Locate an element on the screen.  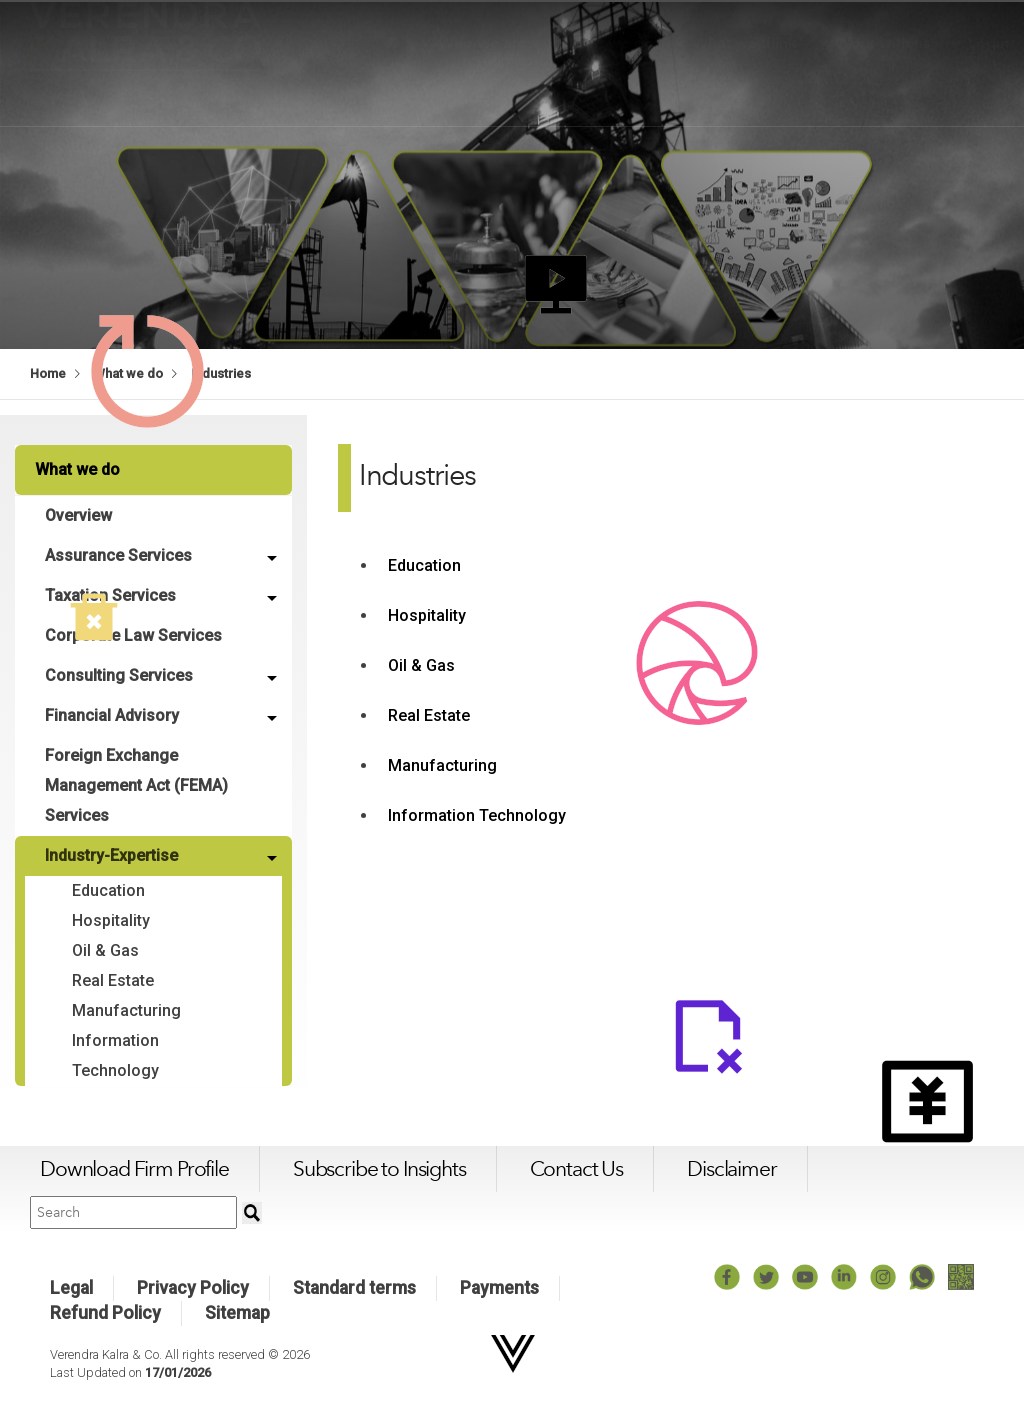
start a presentation slideshow is located at coordinates (556, 283).